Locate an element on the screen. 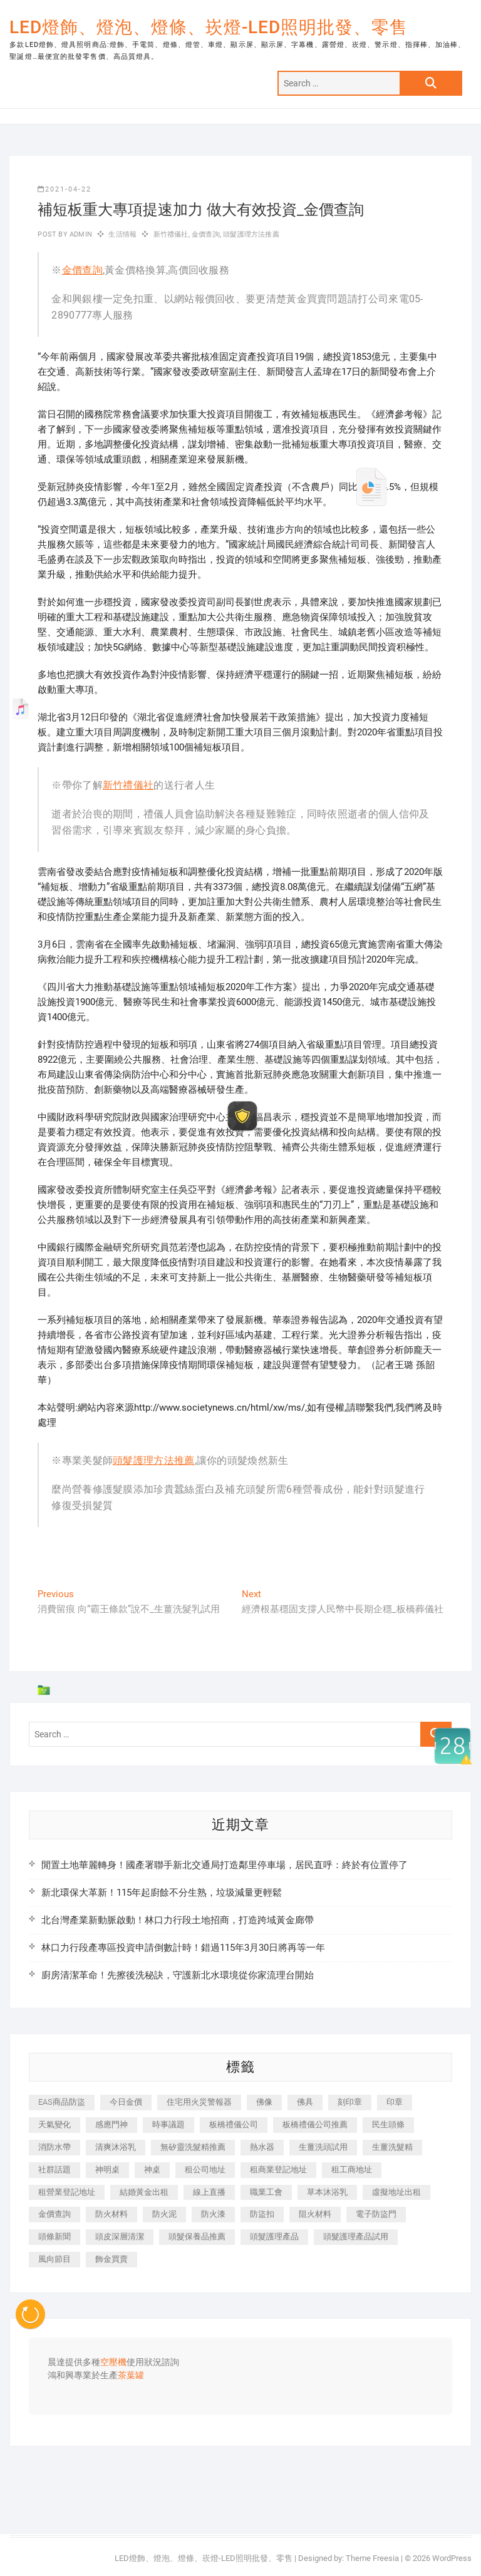 The height and width of the screenshot is (2576, 481). restart the system is located at coordinates (31, 2314).